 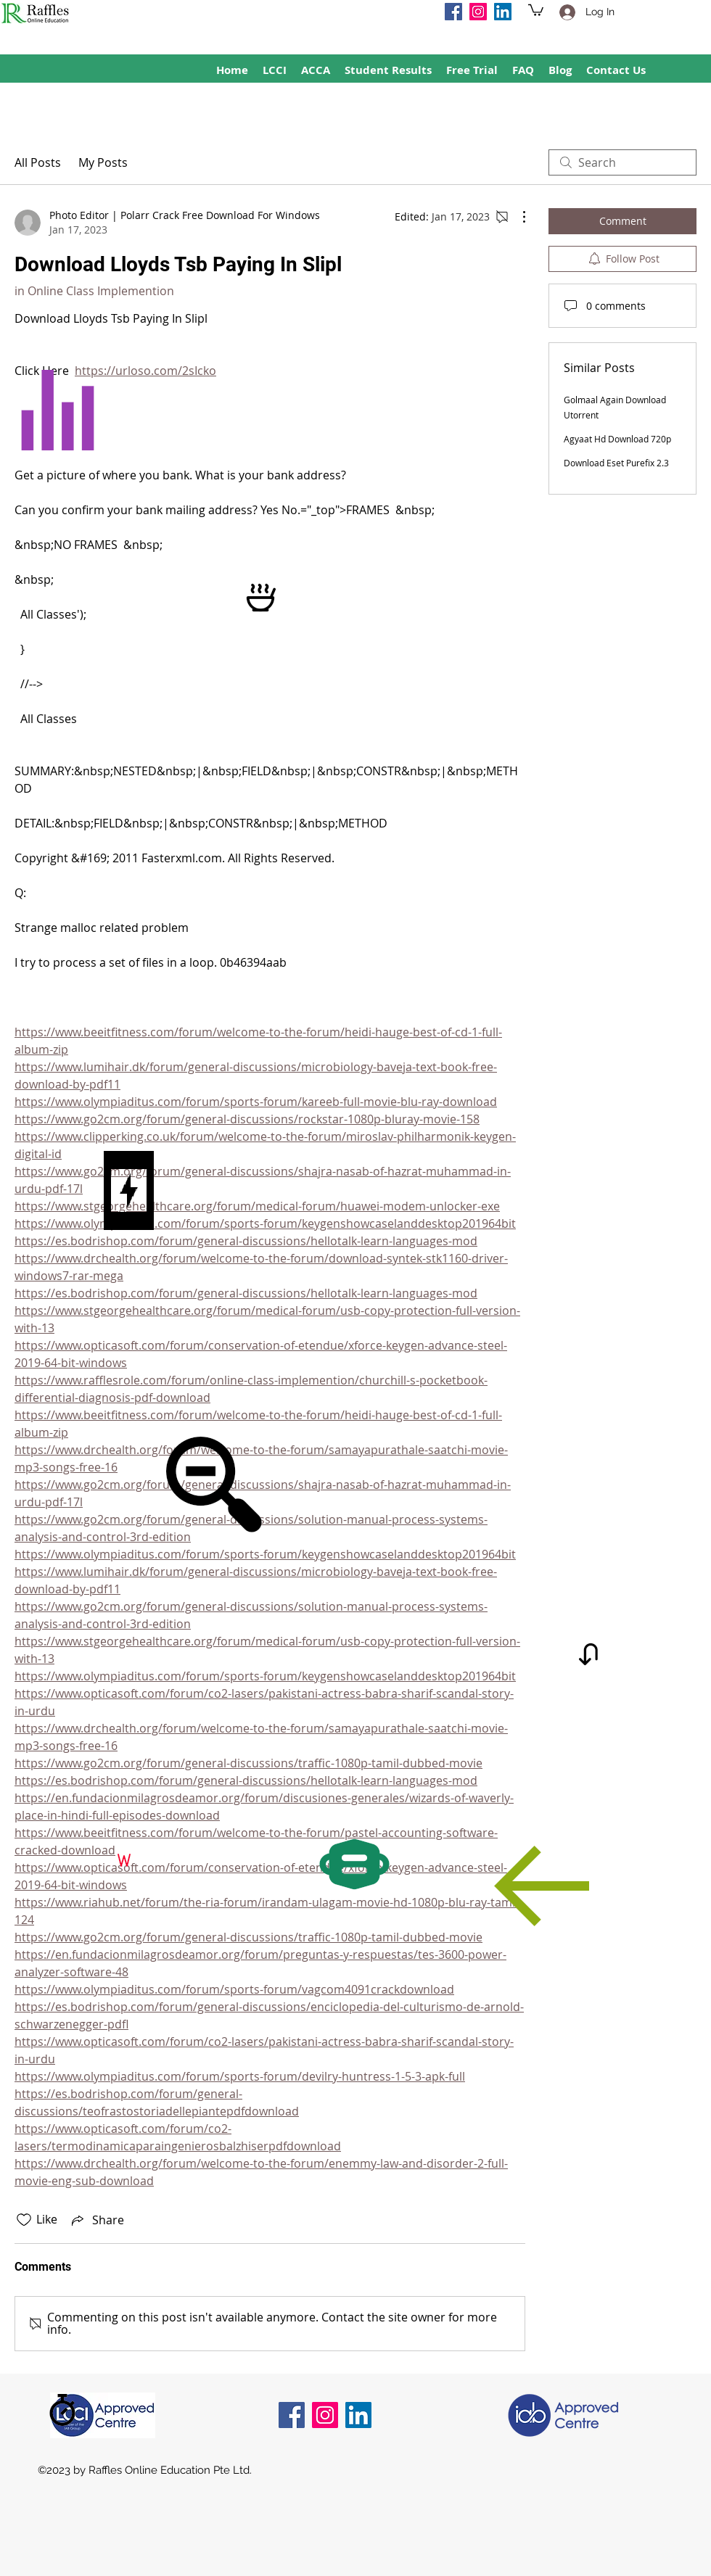 I want to click on zoom out to see more content, so click(x=215, y=1486).